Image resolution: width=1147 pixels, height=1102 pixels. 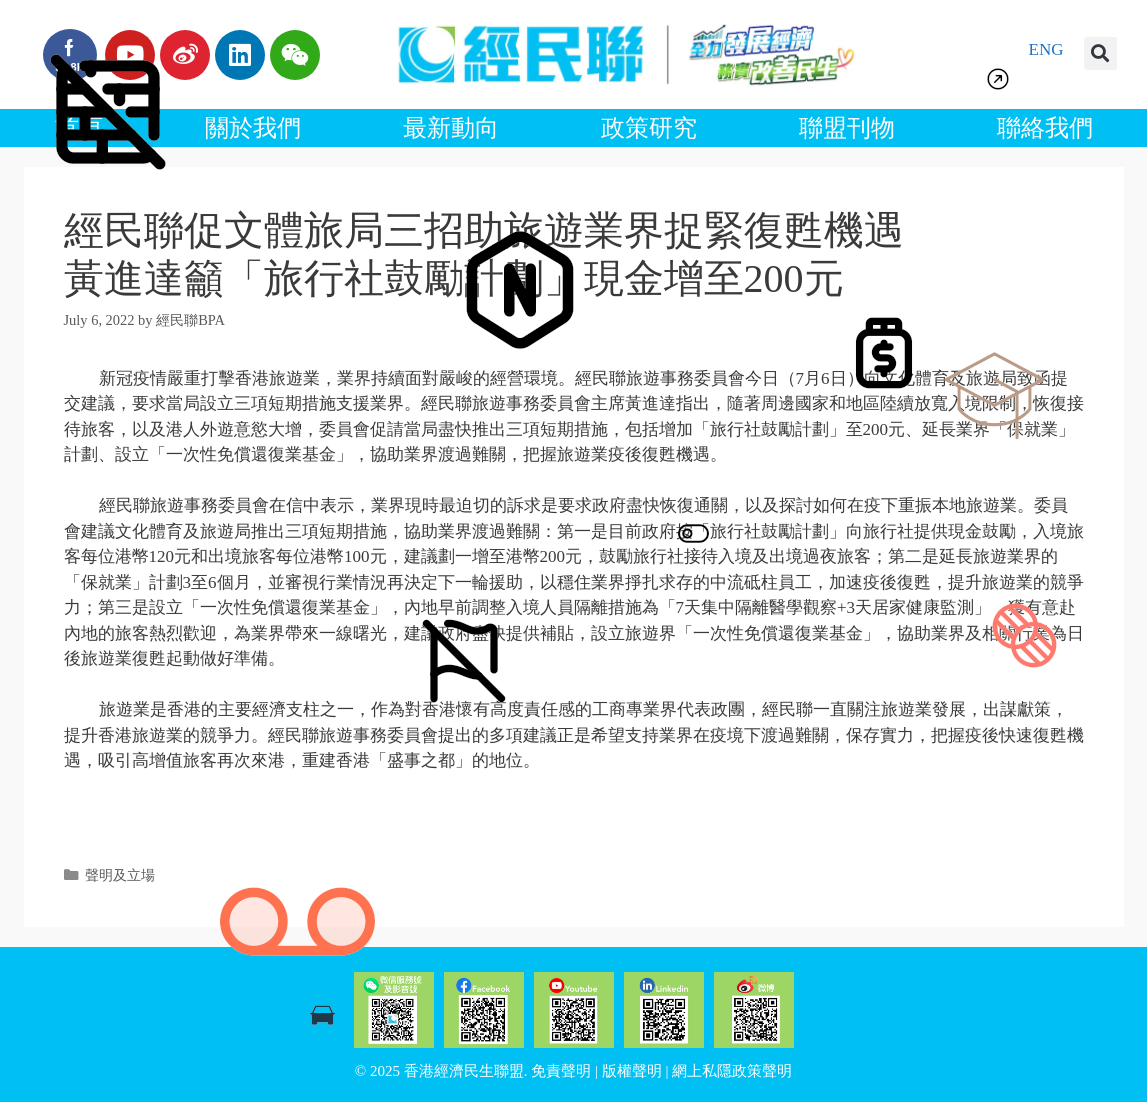 What do you see at coordinates (994, 392) in the screenshot?
I see `access education or learning features` at bounding box center [994, 392].